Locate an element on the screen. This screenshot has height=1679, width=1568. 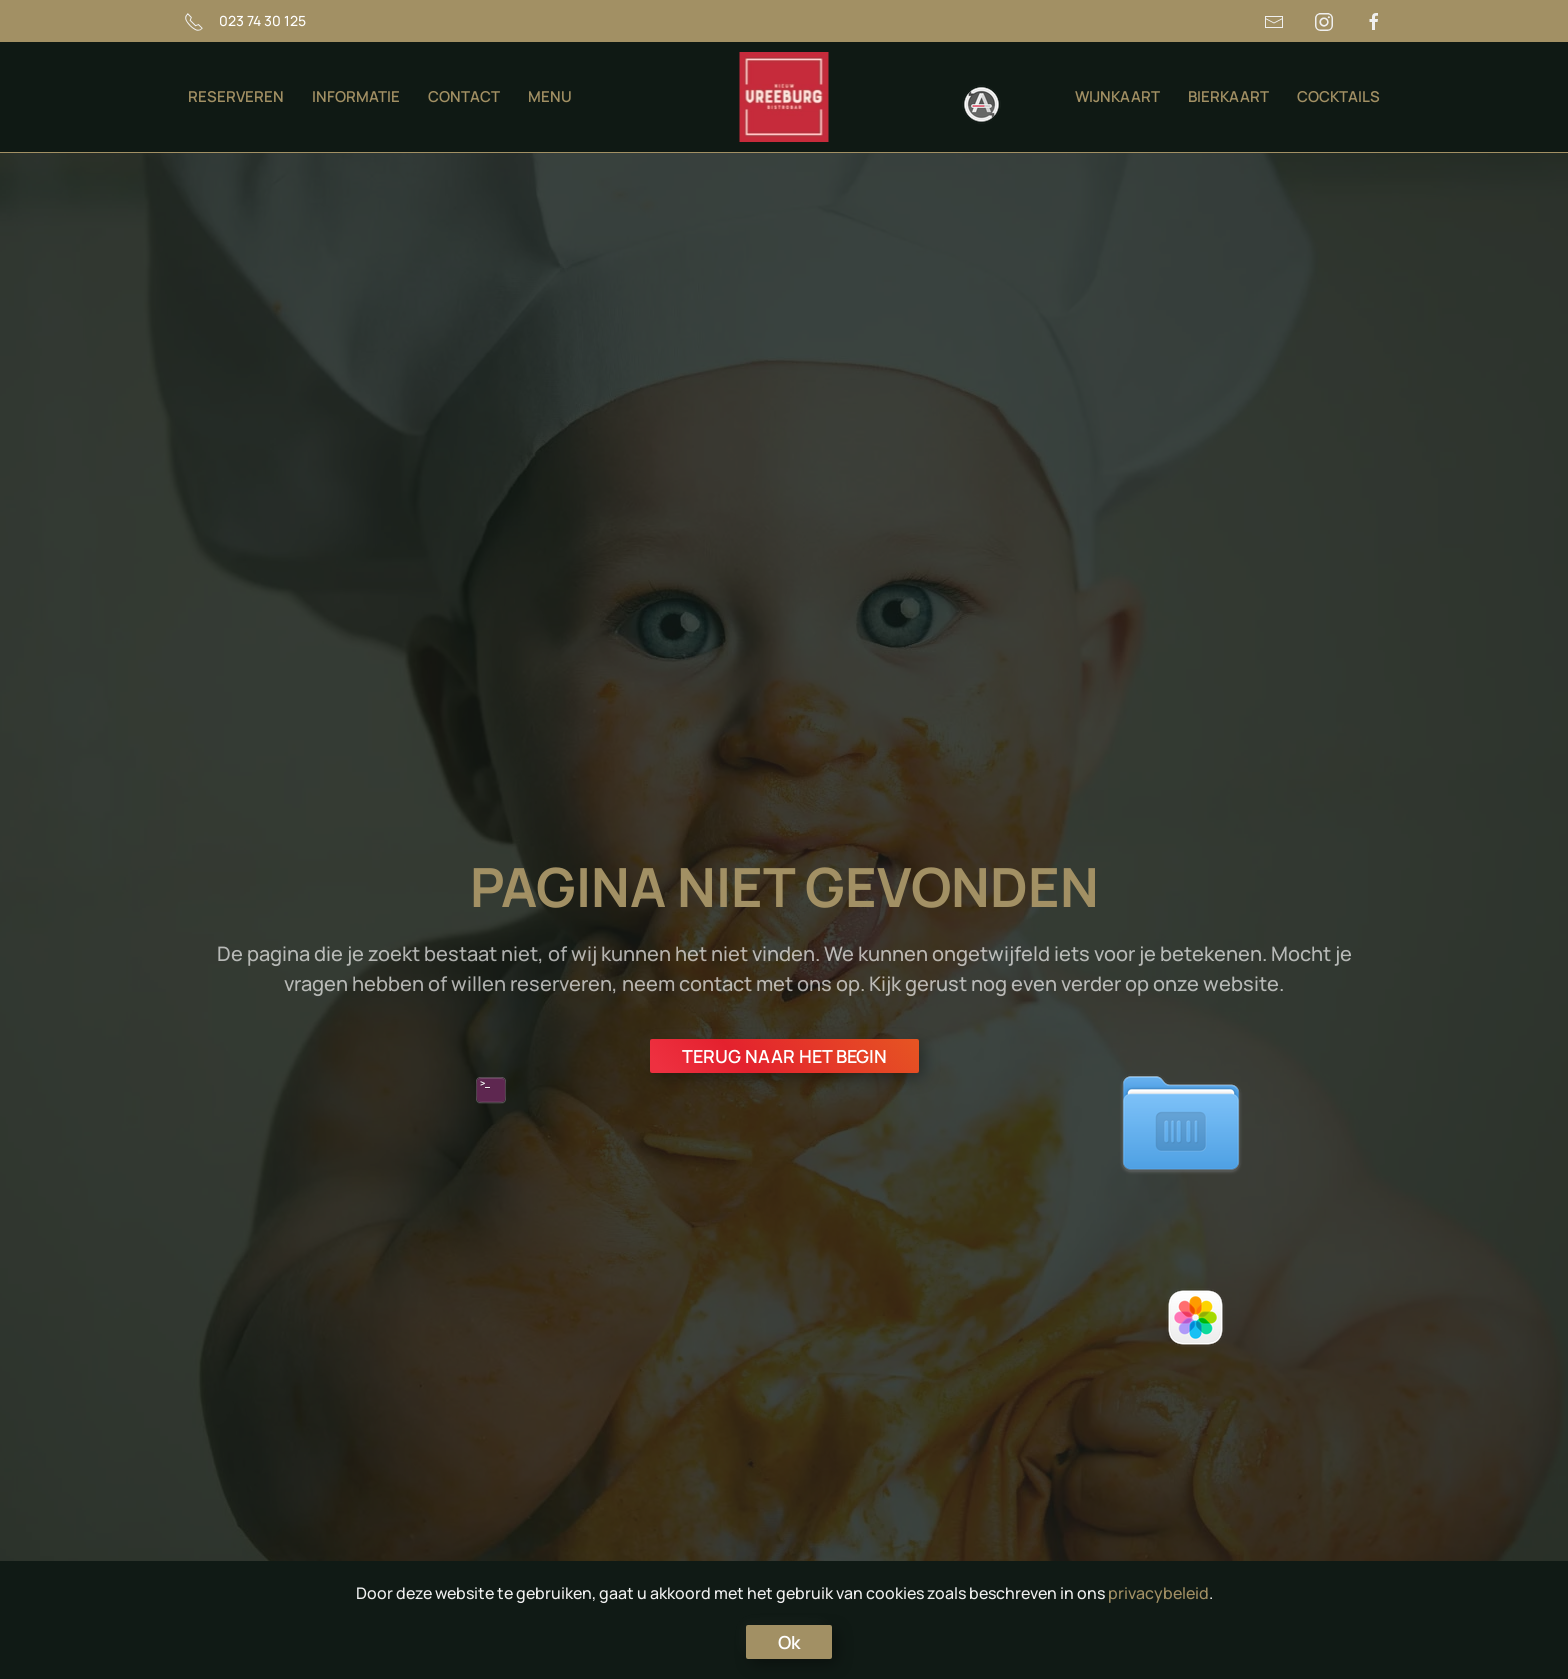
open the terminal application is located at coordinates (491, 1090).